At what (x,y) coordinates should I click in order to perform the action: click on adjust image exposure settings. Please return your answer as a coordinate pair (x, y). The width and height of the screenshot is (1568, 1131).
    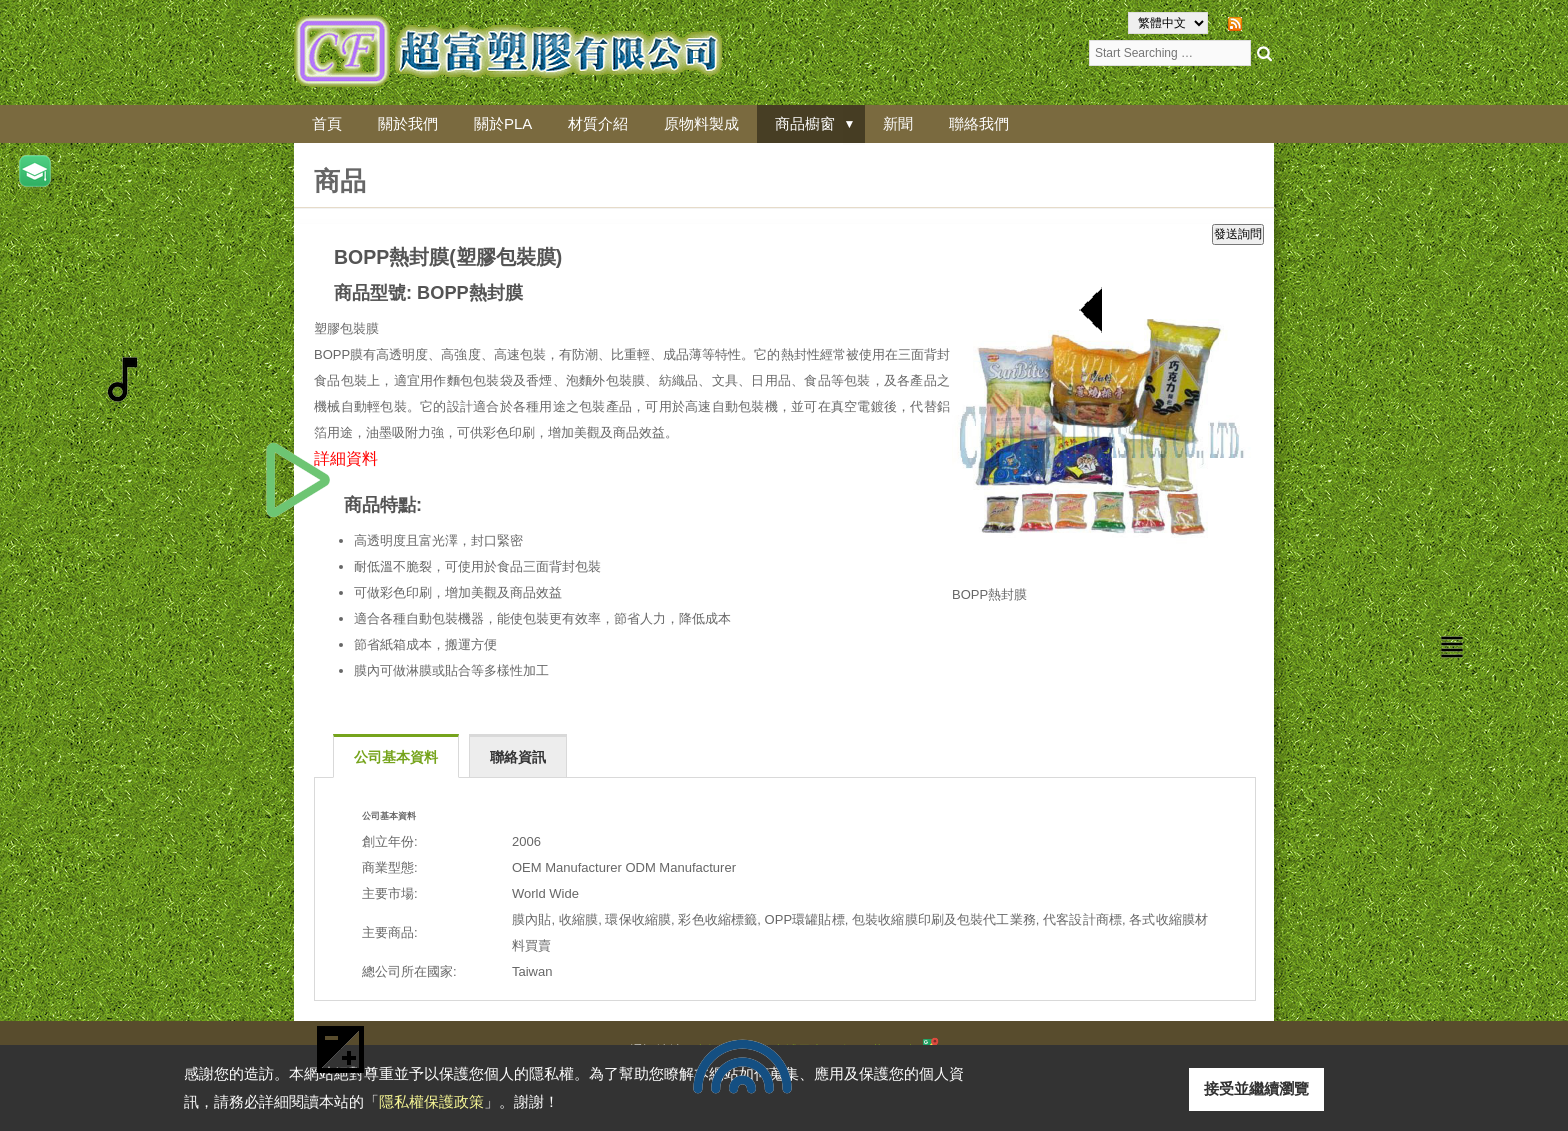
    Looking at the image, I should click on (340, 1049).